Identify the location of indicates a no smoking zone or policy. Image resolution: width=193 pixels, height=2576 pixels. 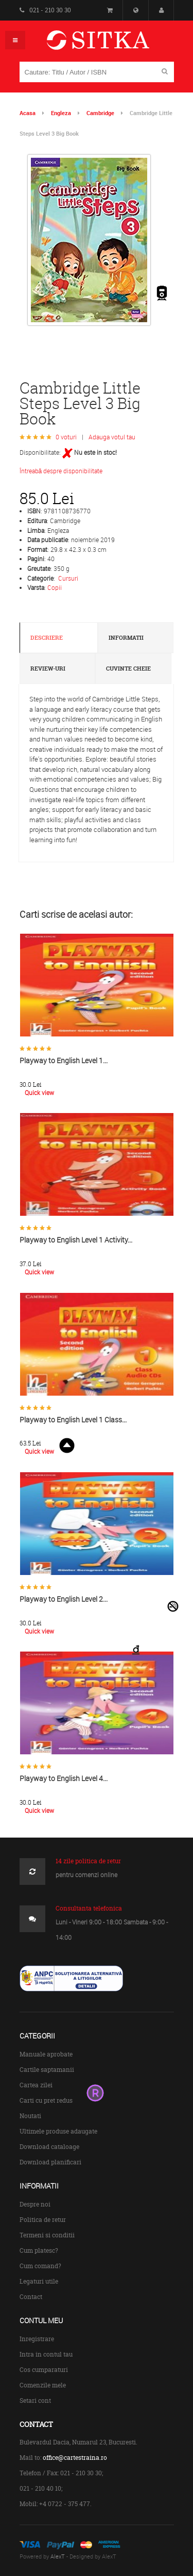
(173, 1606).